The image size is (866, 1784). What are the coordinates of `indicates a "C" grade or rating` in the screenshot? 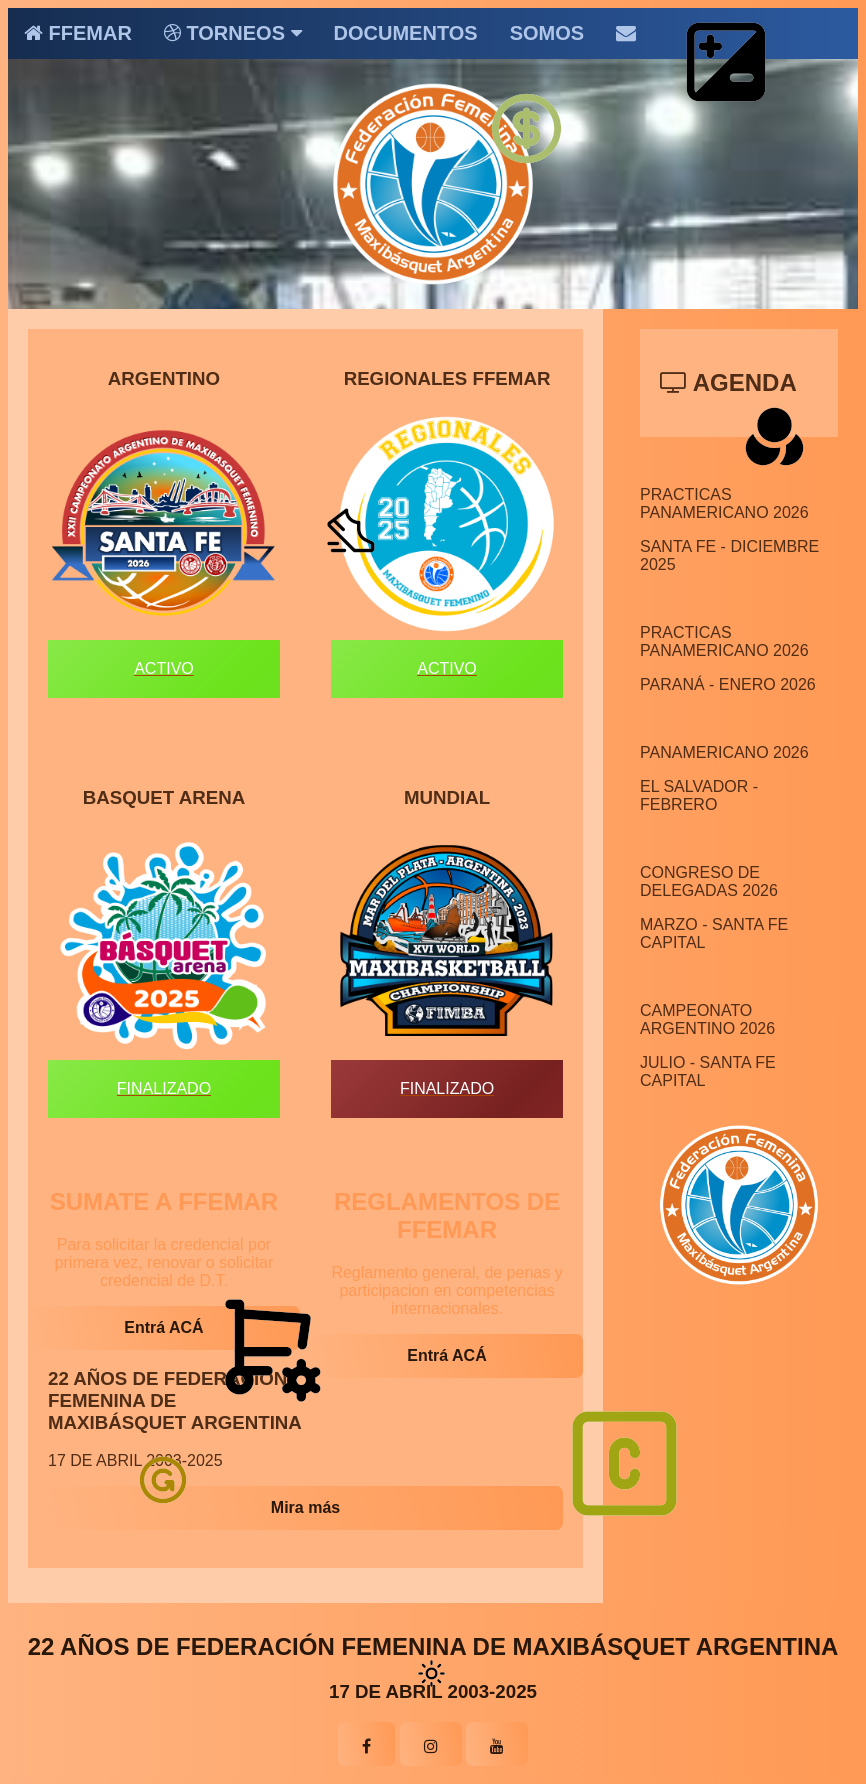 It's located at (624, 1463).